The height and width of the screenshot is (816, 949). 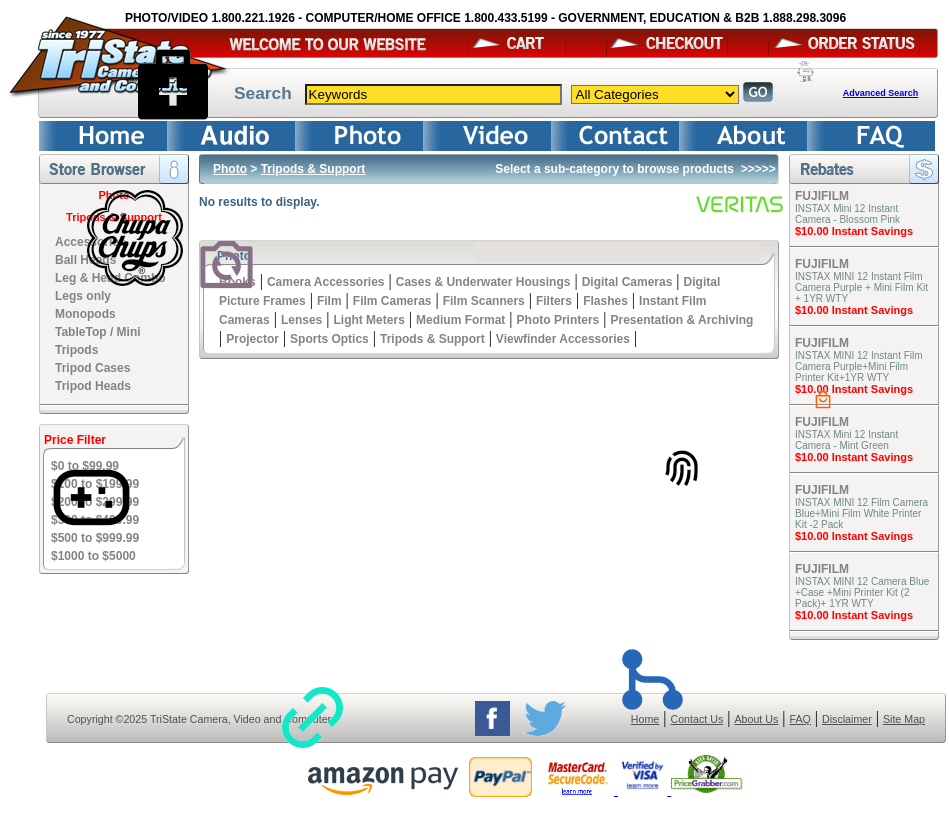 What do you see at coordinates (652, 679) in the screenshot?
I see `merge branches in a git repository` at bounding box center [652, 679].